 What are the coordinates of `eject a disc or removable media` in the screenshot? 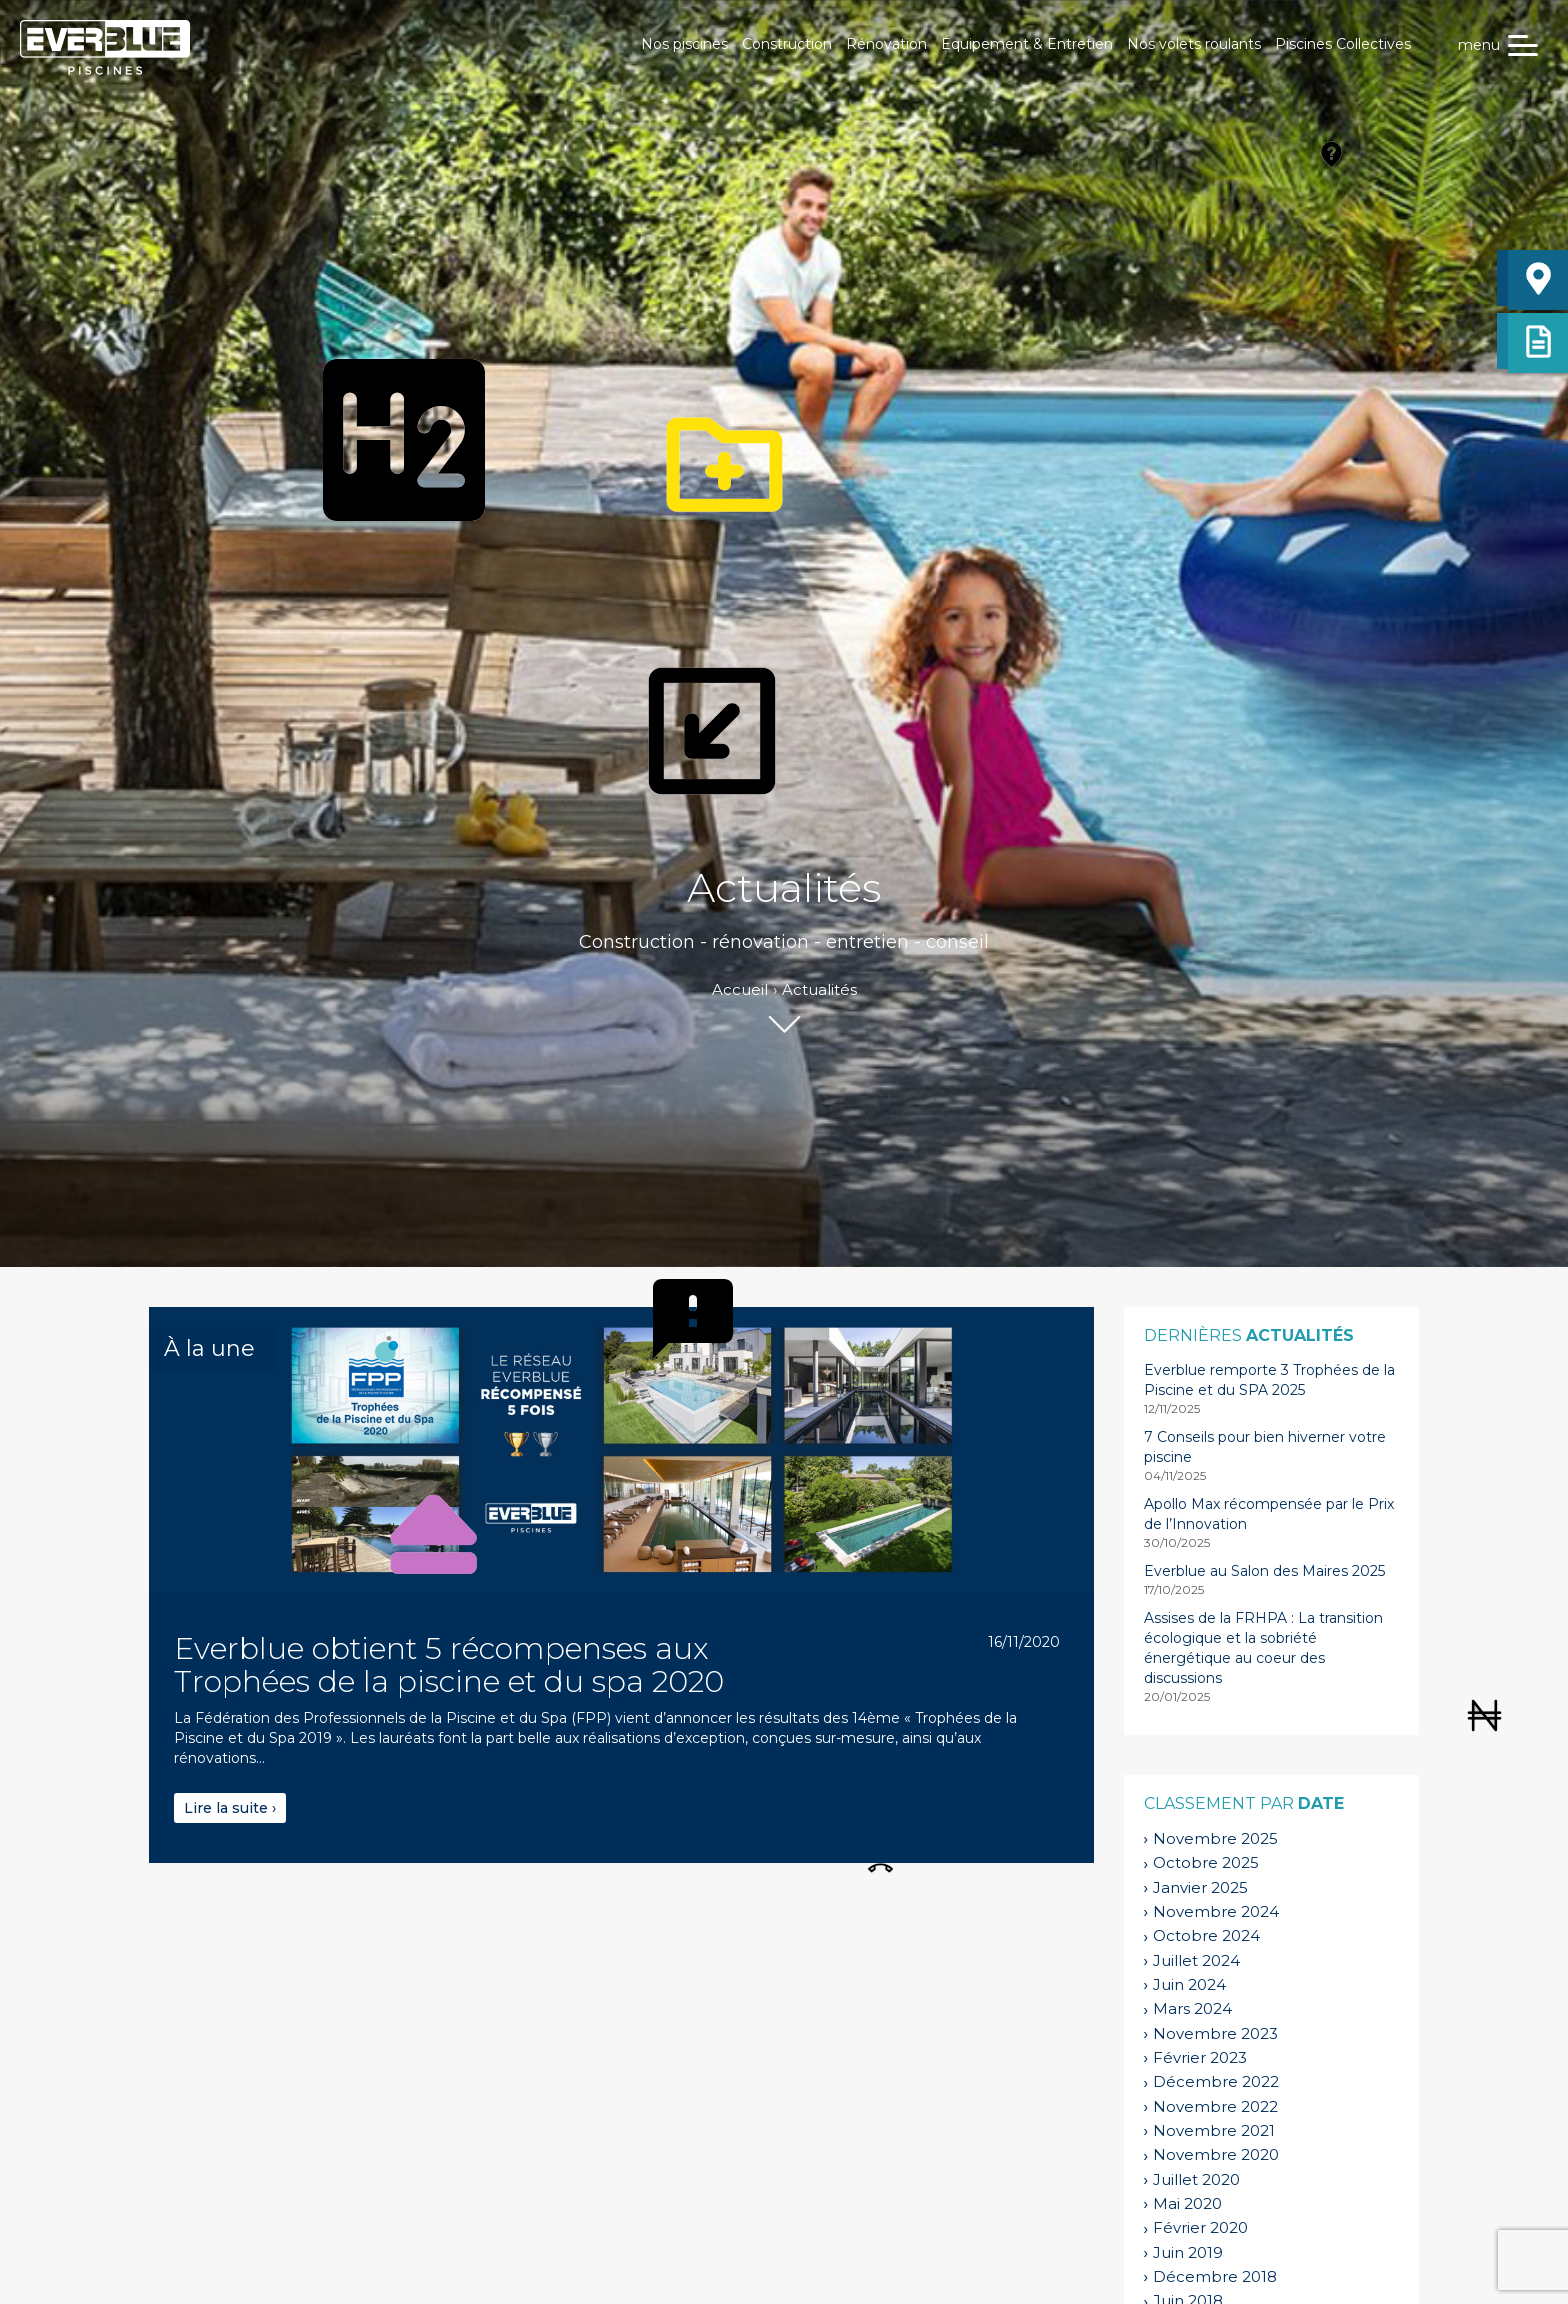 It's located at (433, 1541).